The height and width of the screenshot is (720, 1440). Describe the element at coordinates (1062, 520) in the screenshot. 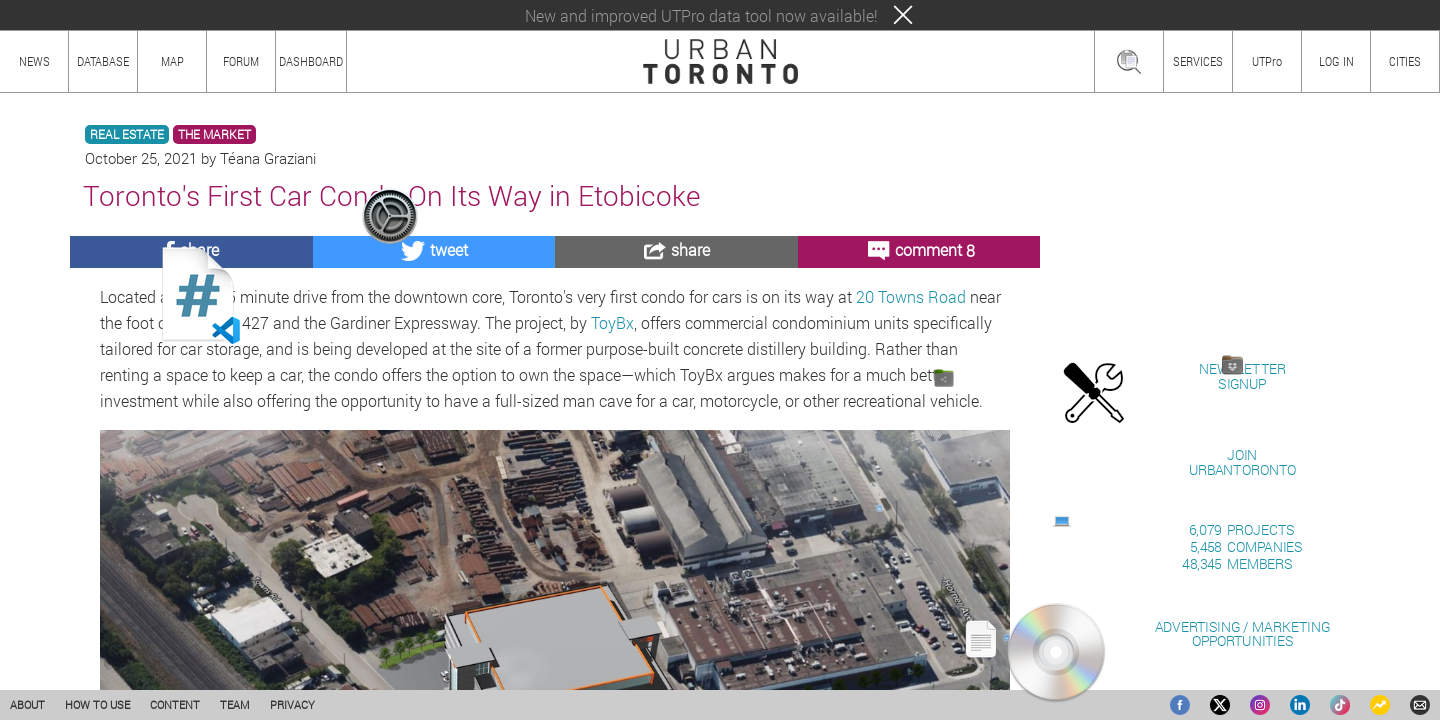

I see `indicates this macbook air in system preferences` at that location.